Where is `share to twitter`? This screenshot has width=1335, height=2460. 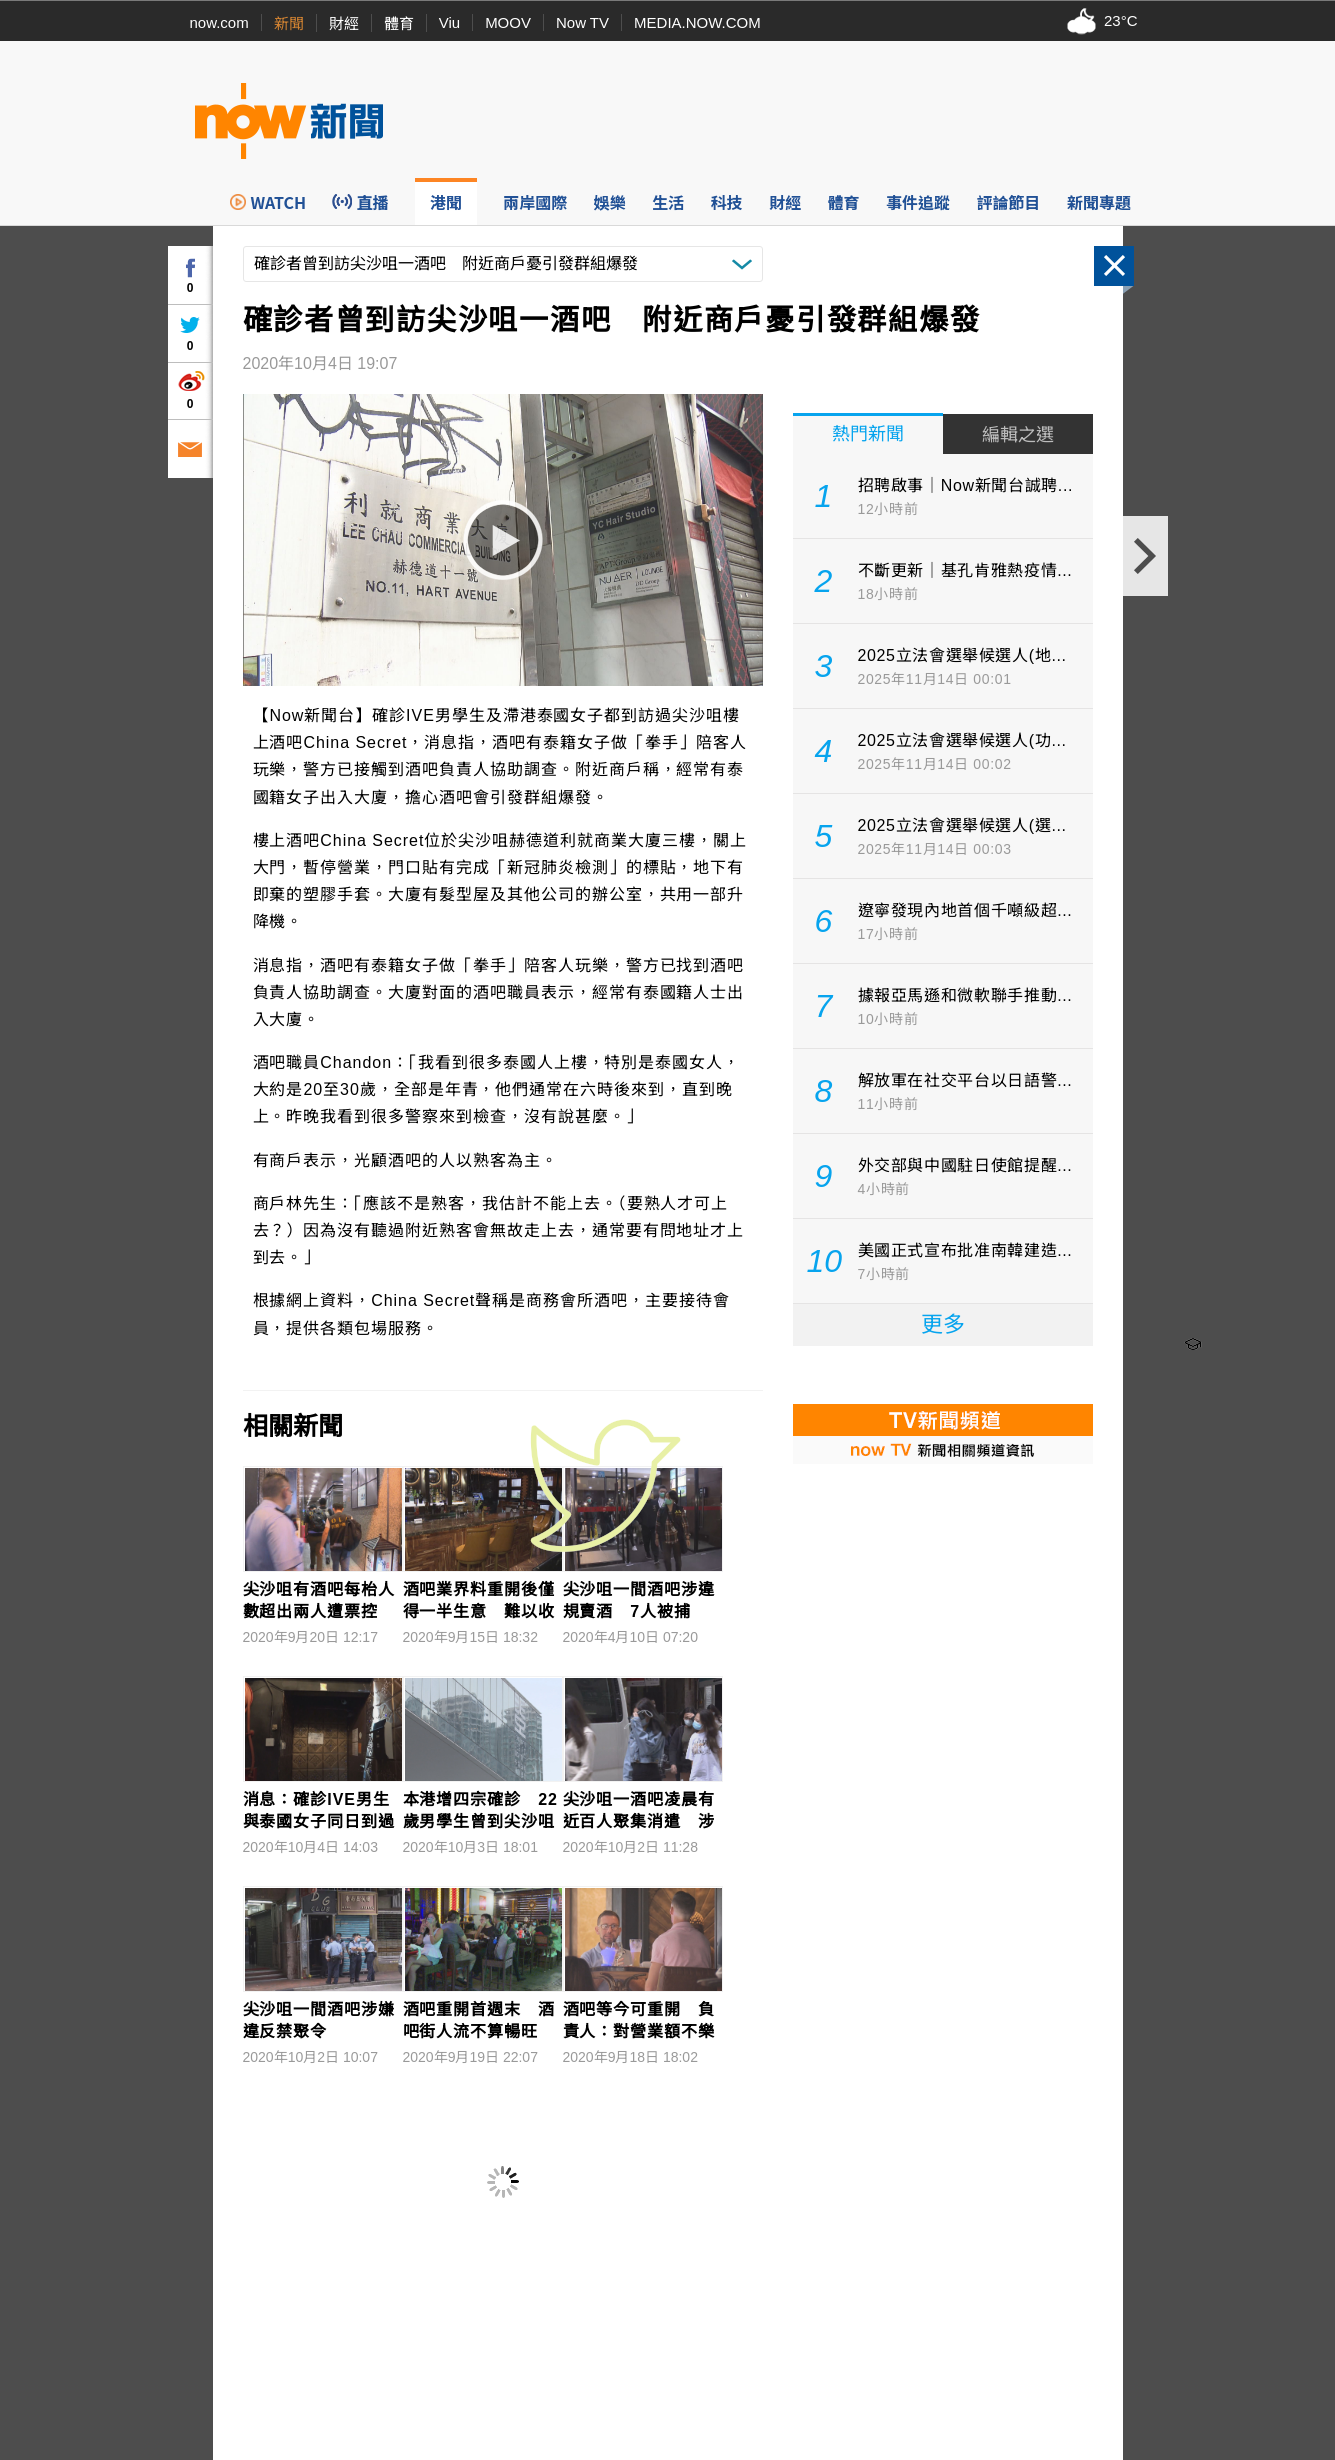 share to twitter is located at coordinates (597, 1480).